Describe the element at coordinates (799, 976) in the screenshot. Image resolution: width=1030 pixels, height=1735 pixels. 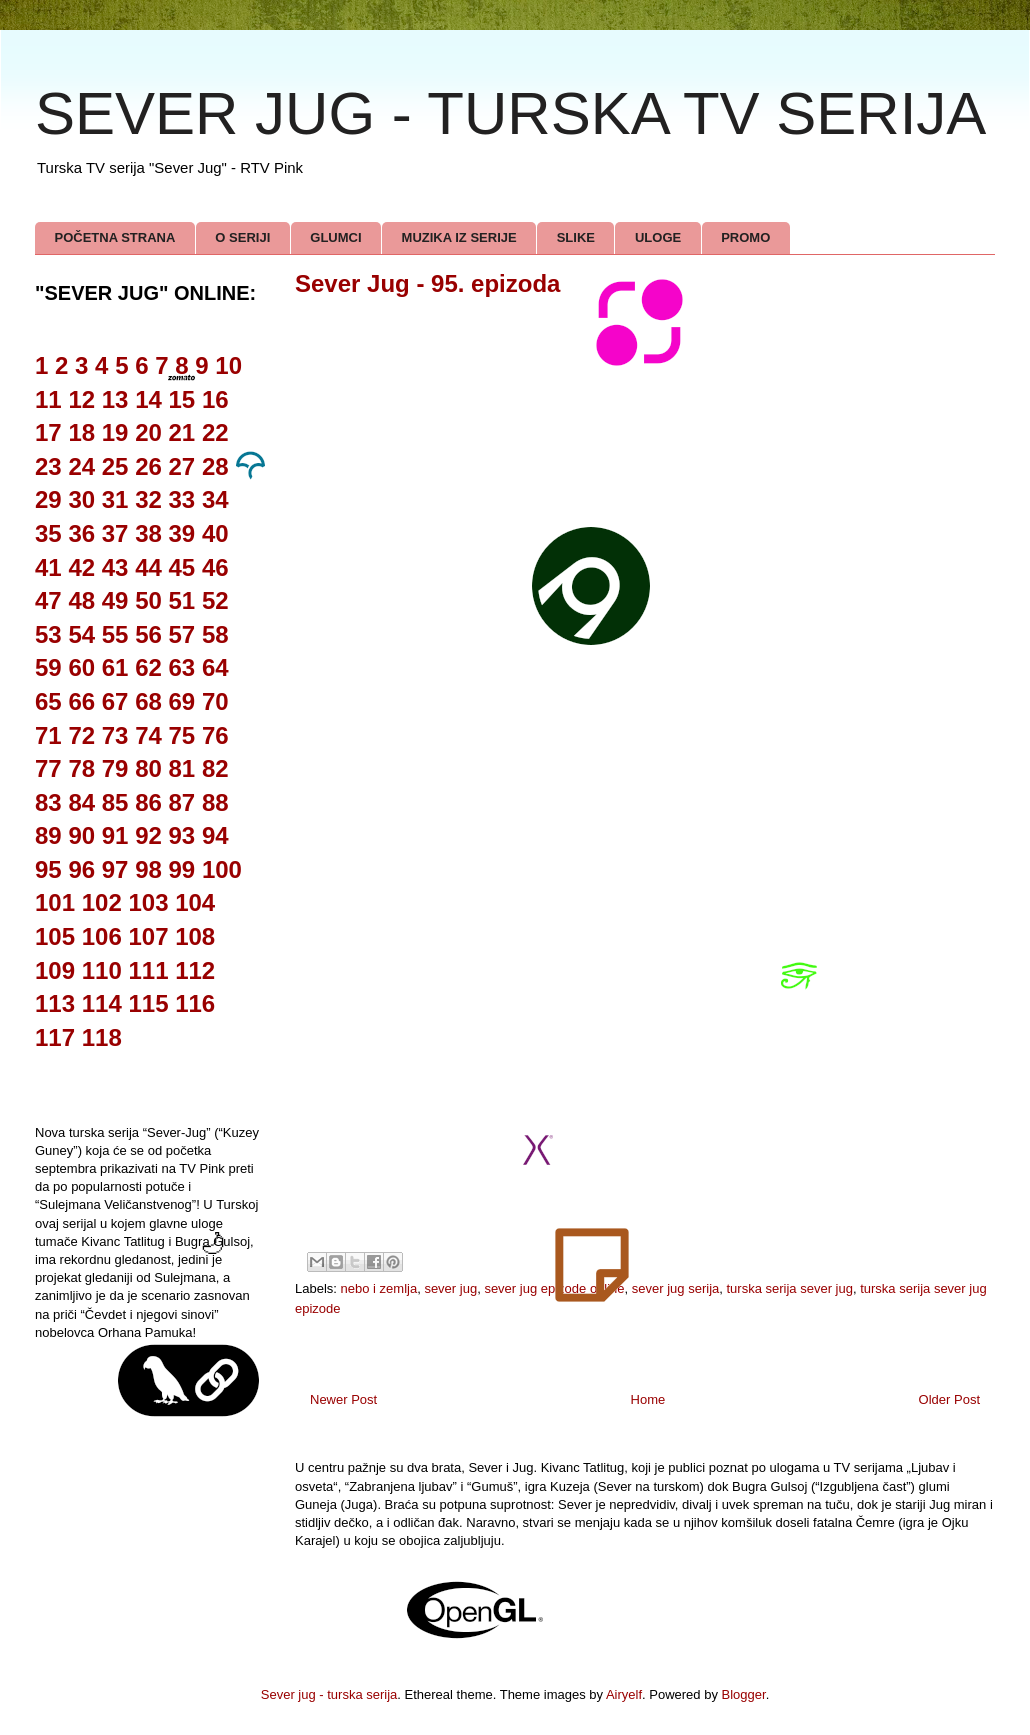
I see `sphinx documentation generator logo` at that location.